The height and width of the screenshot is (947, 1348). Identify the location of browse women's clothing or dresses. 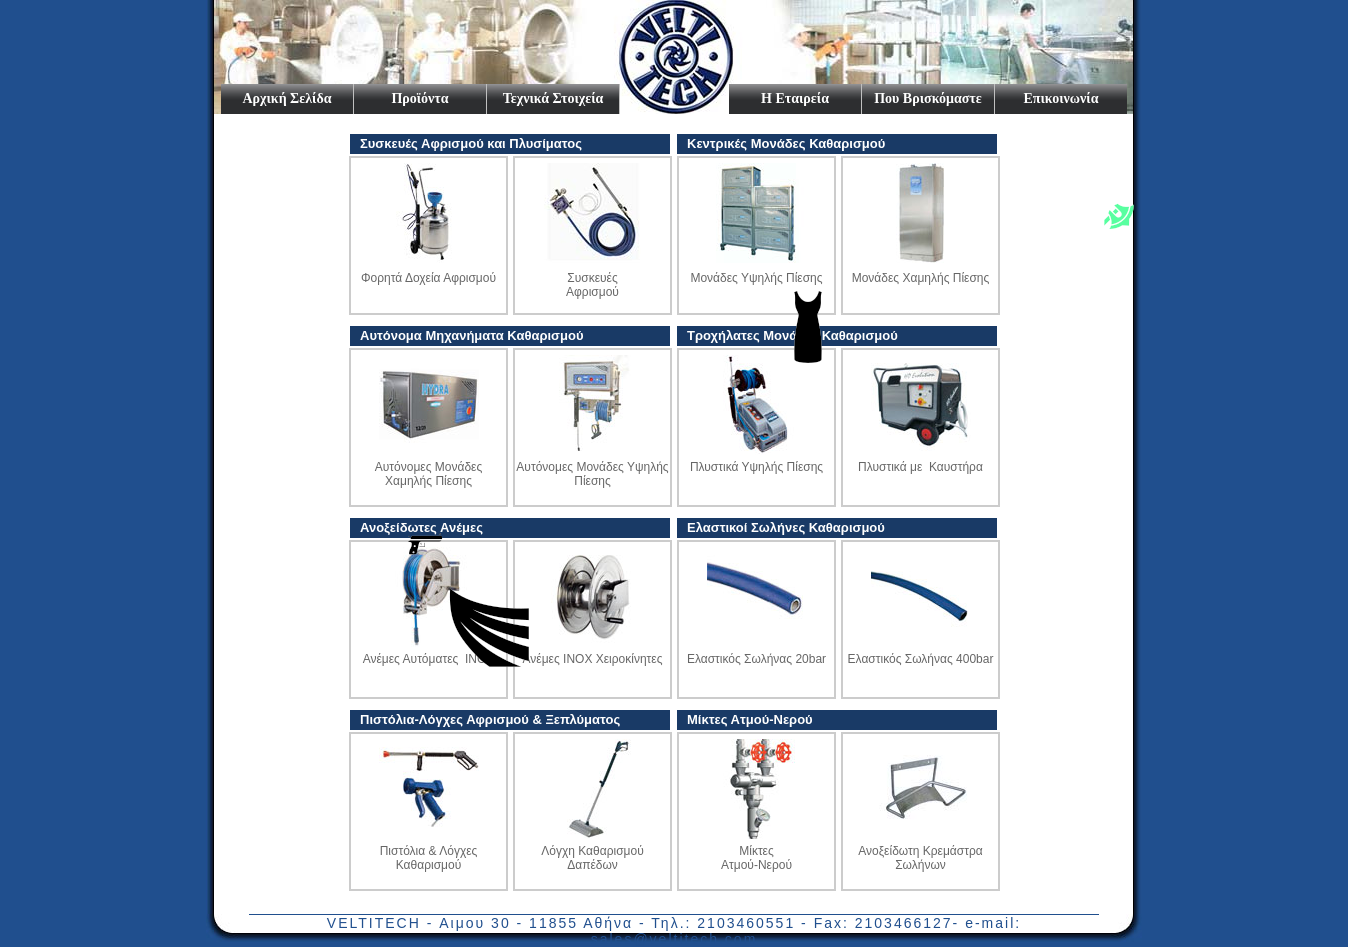
(808, 327).